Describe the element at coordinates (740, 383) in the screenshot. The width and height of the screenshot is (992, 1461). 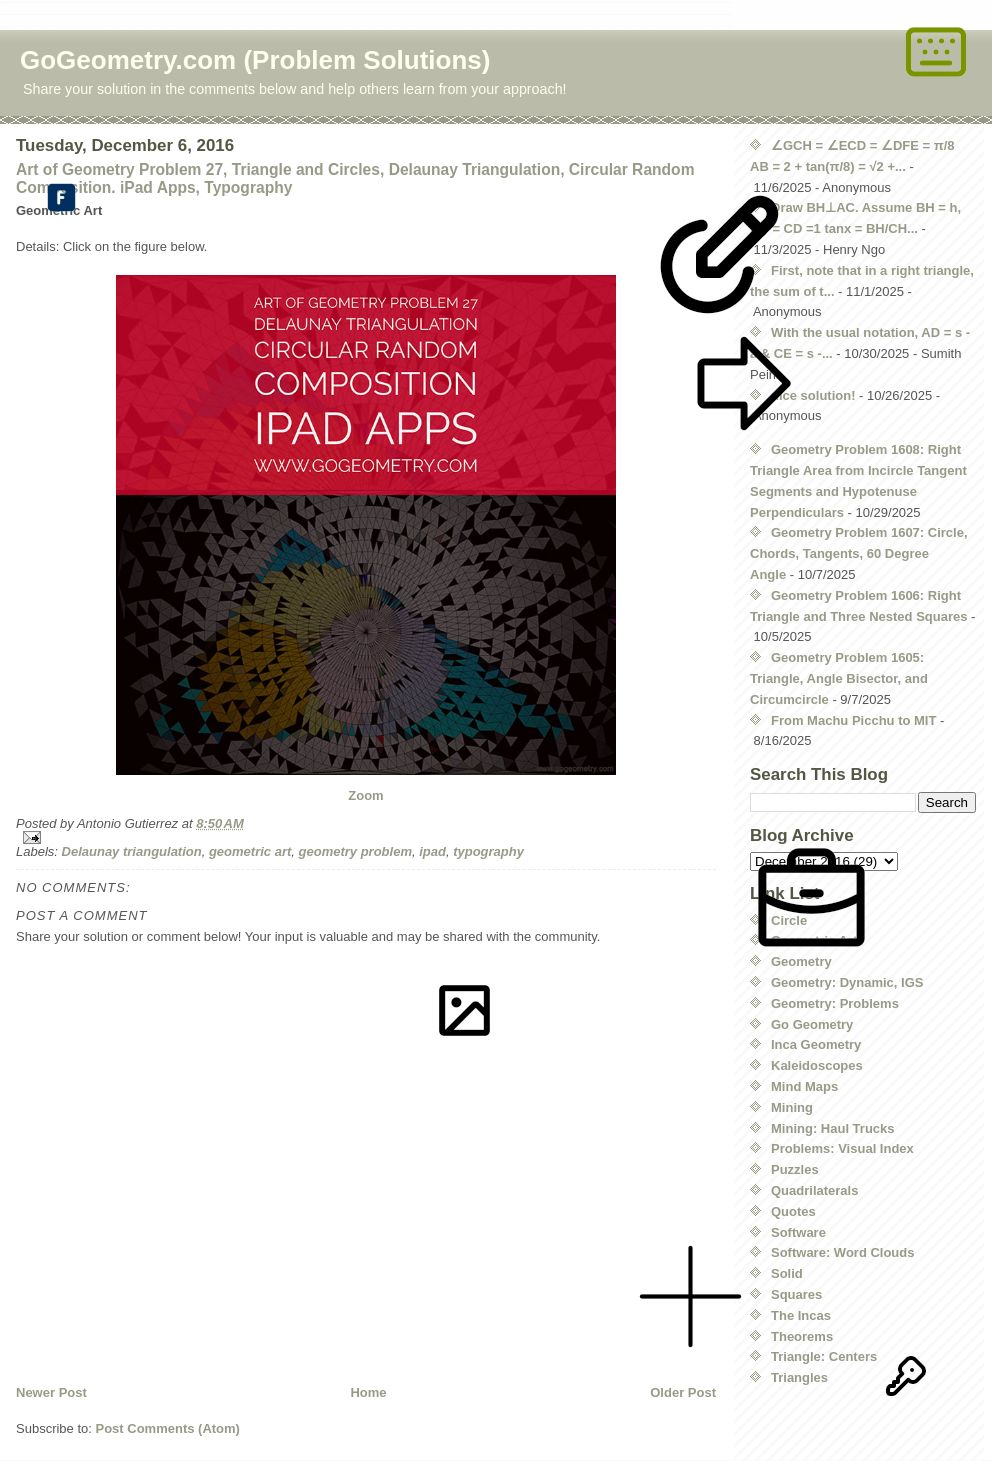
I see `navigate to the next item or step` at that location.